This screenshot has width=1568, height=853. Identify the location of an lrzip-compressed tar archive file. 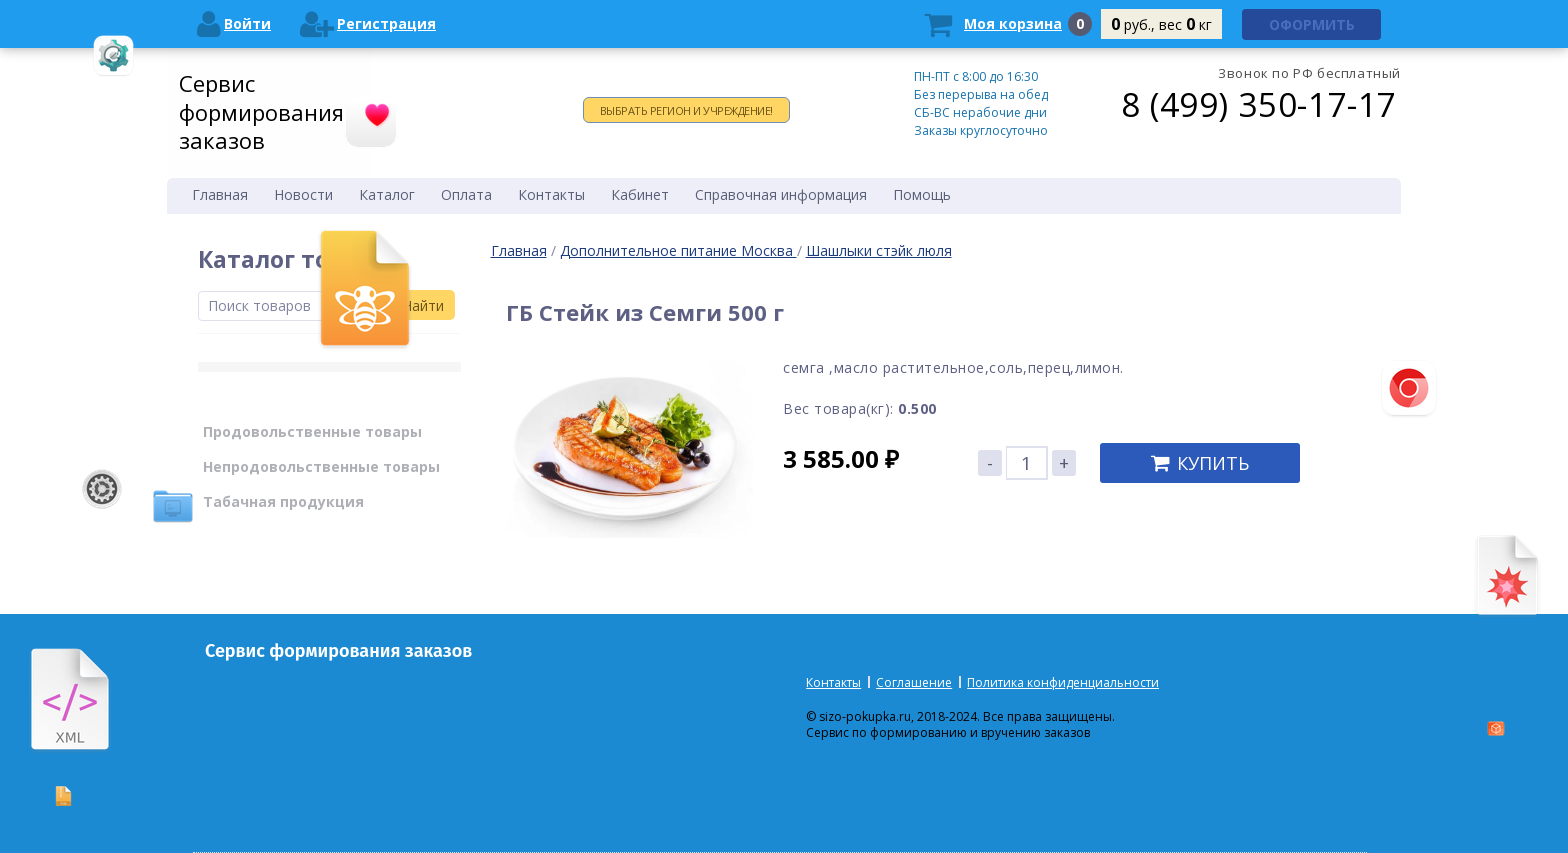
(63, 796).